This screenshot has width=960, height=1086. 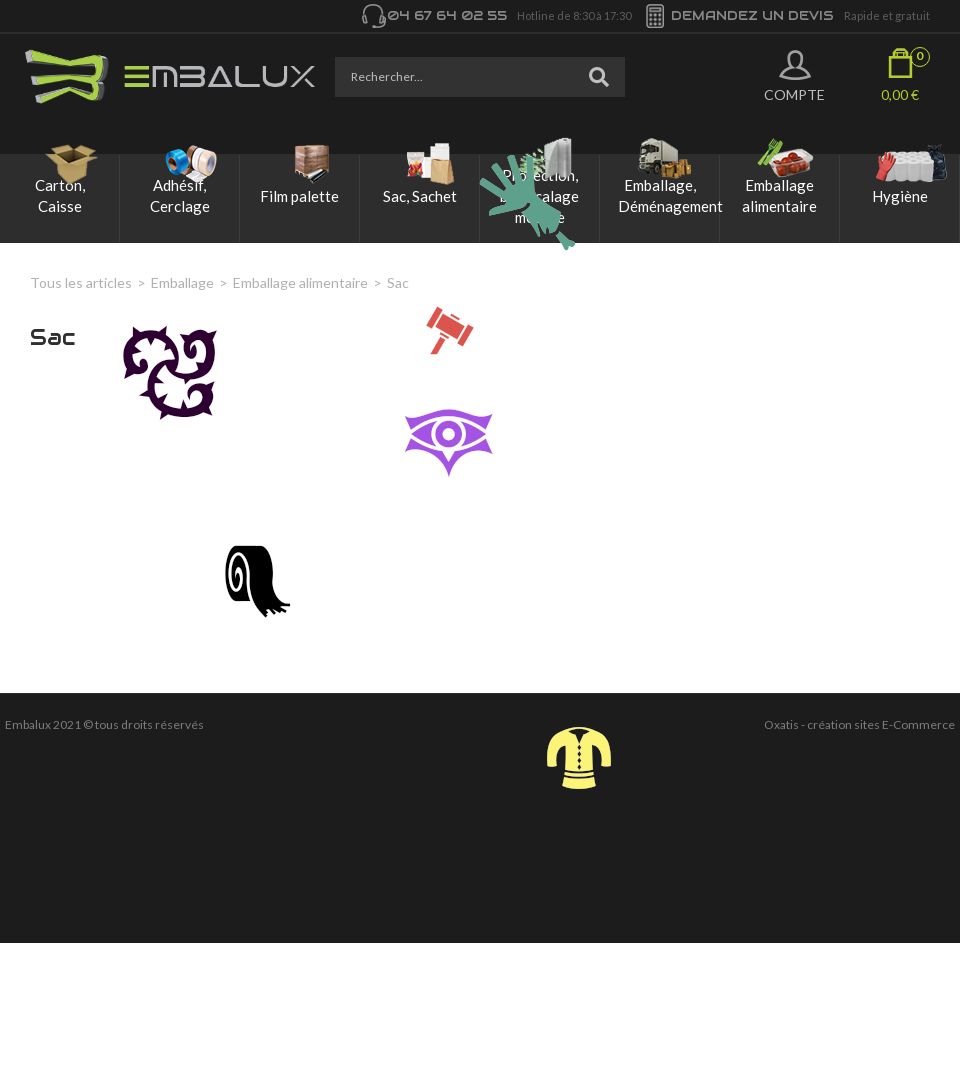 What do you see at coordinates (448, 438) in the screenshot?
I see `sheikah tribe symbol from the legend of zelda series` at bounding box center [448, 438].